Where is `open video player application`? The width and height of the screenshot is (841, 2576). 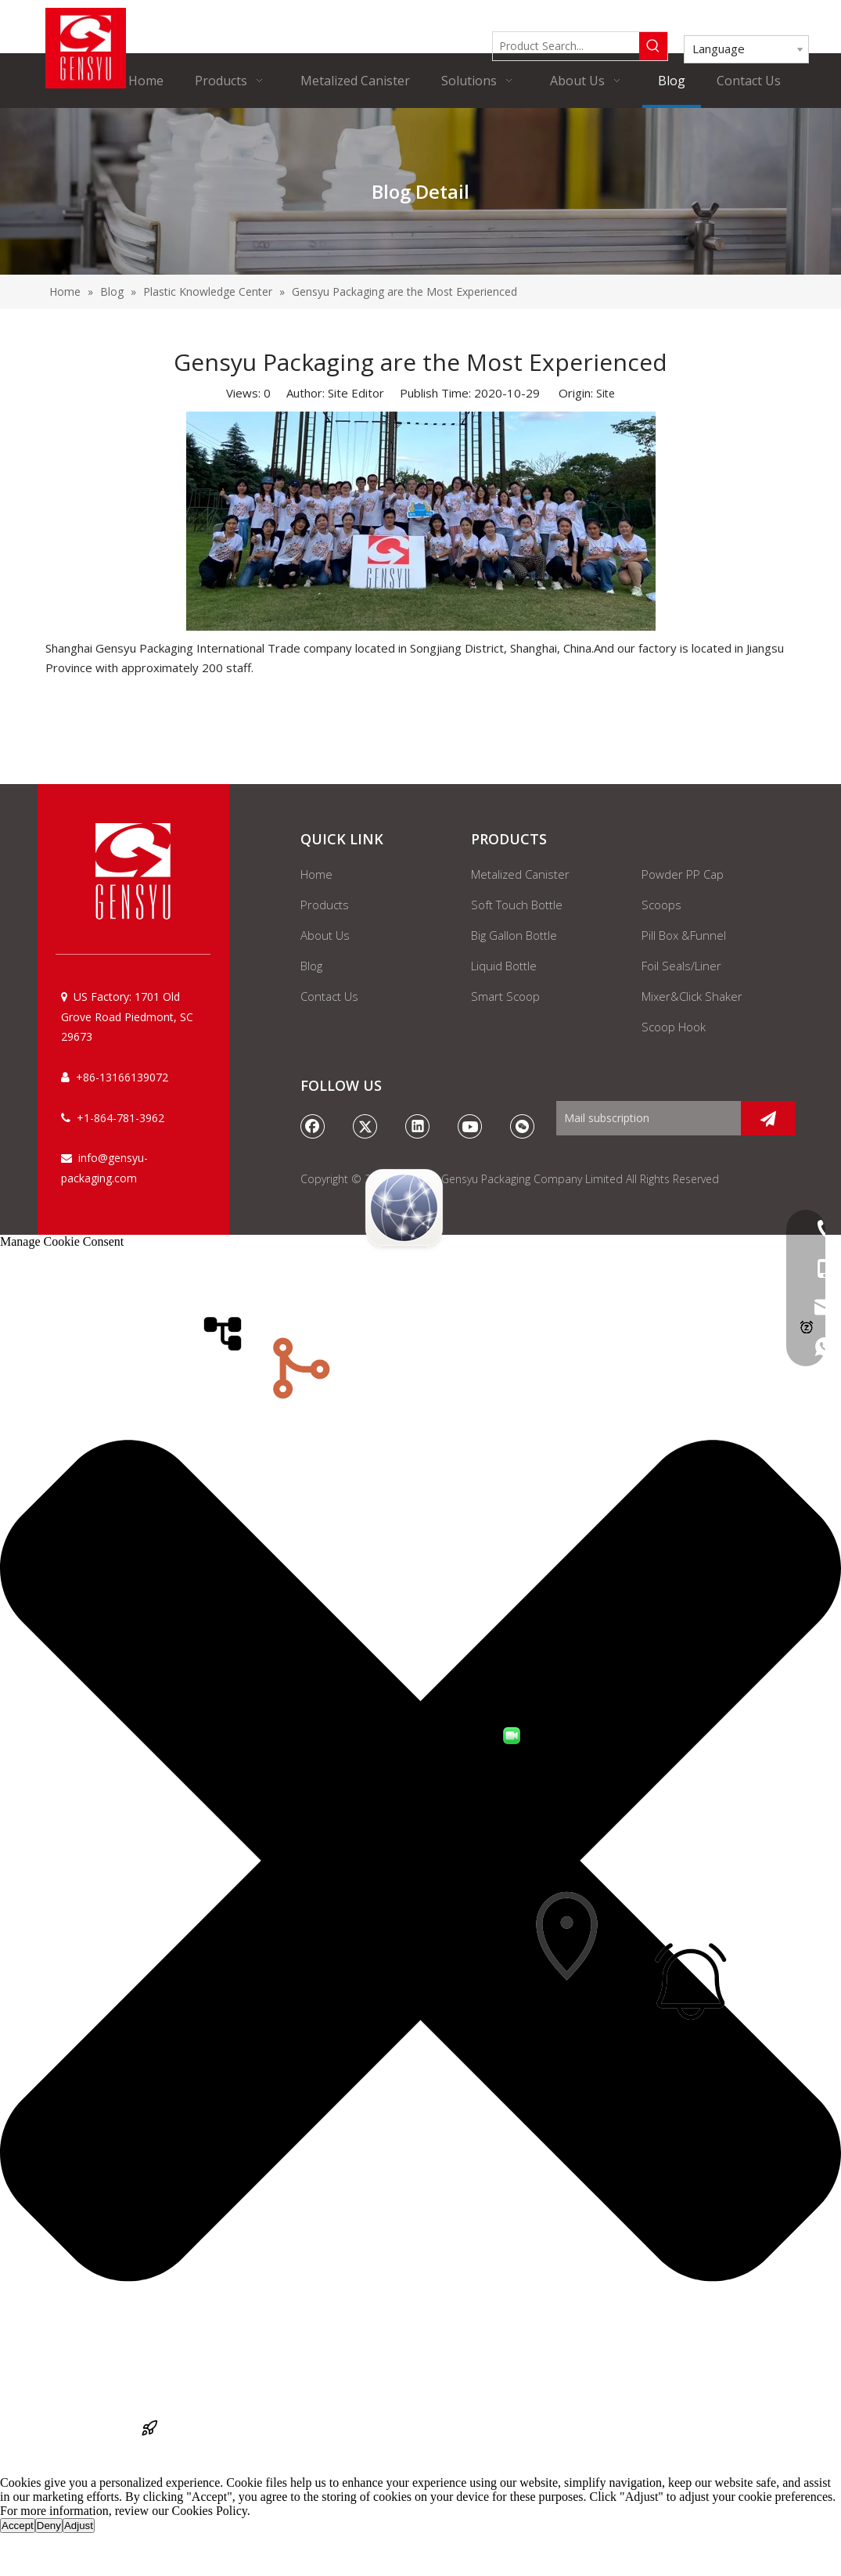 open video player application is located at coordinates (512, 1736).